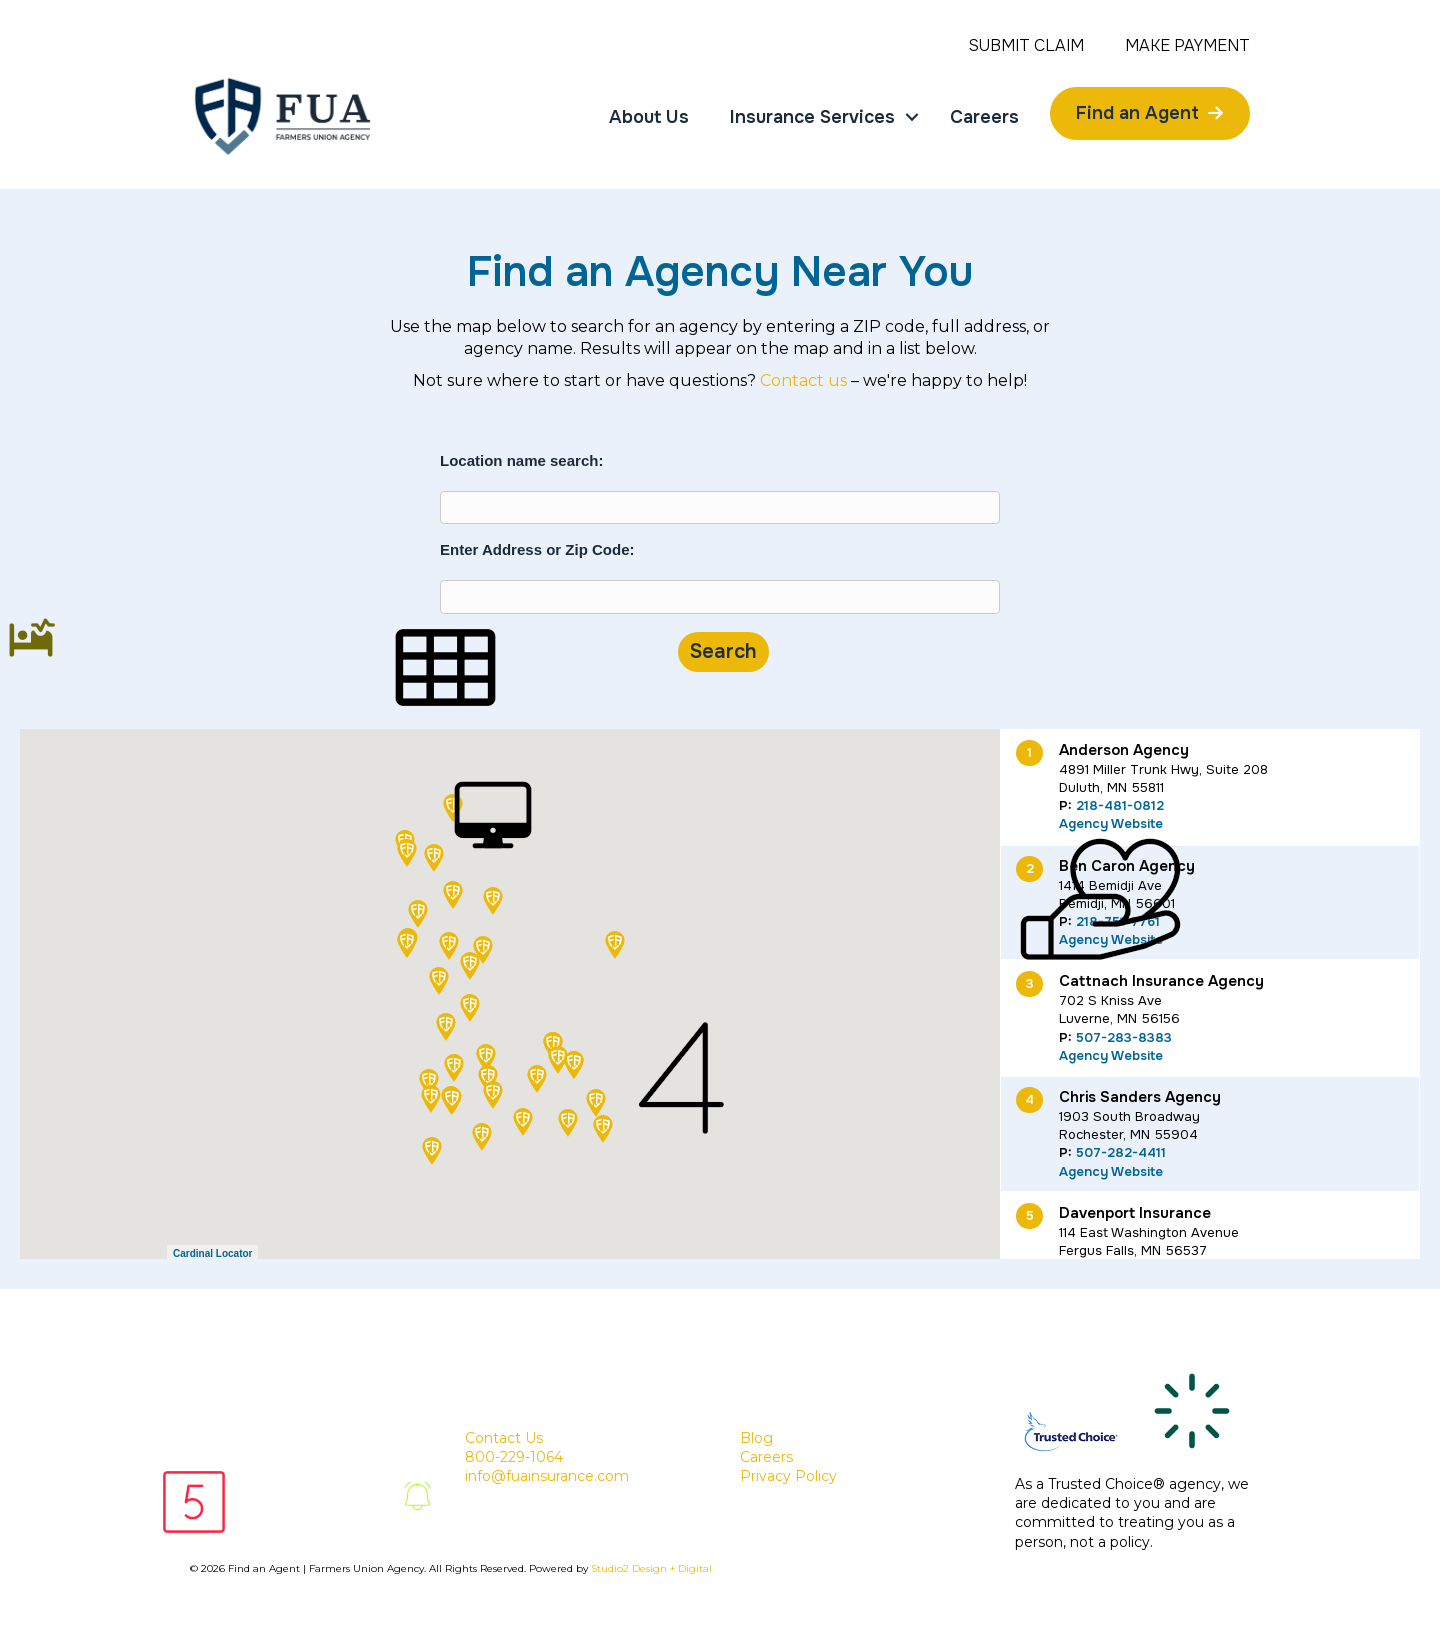 The width and height of the screenshot is (1440, 1626). I want to click on view all apps or menu options, so click(445, 667).